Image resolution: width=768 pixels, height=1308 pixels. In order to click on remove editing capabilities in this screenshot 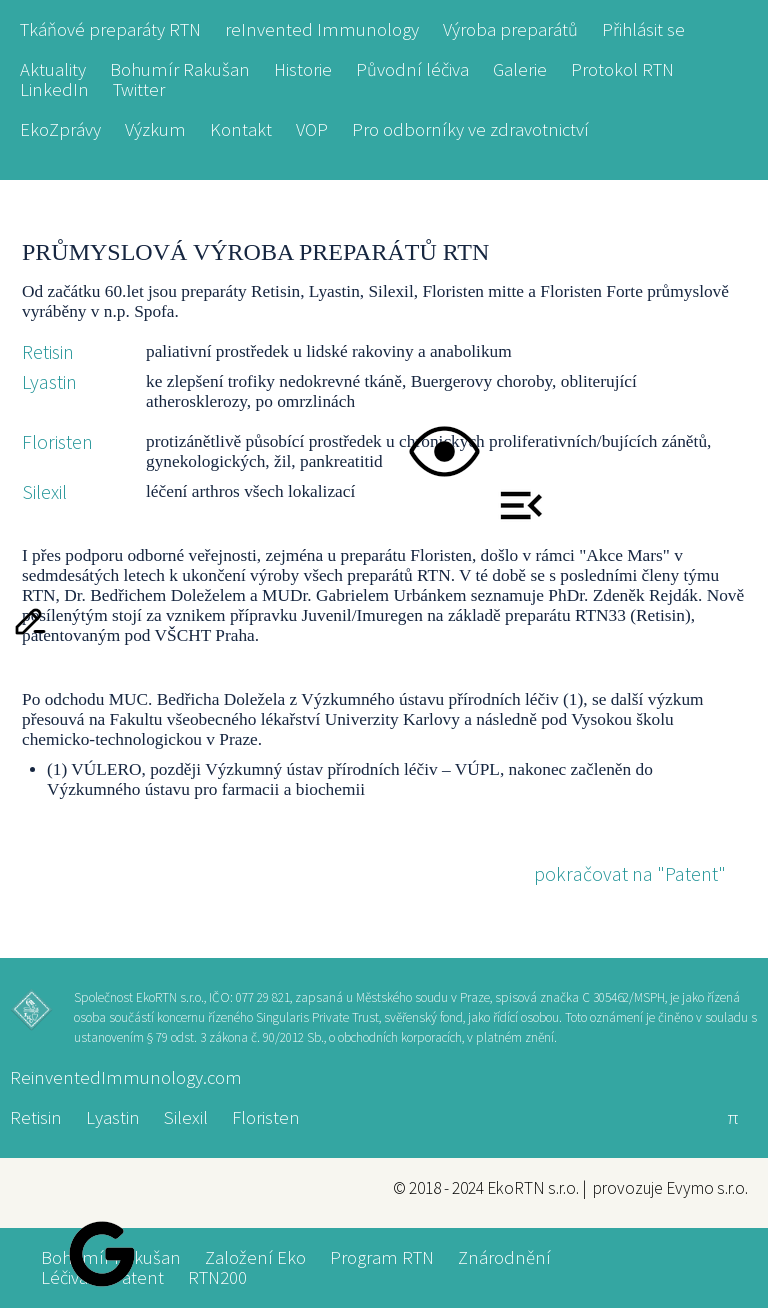, I will do `click(29, 621)`.